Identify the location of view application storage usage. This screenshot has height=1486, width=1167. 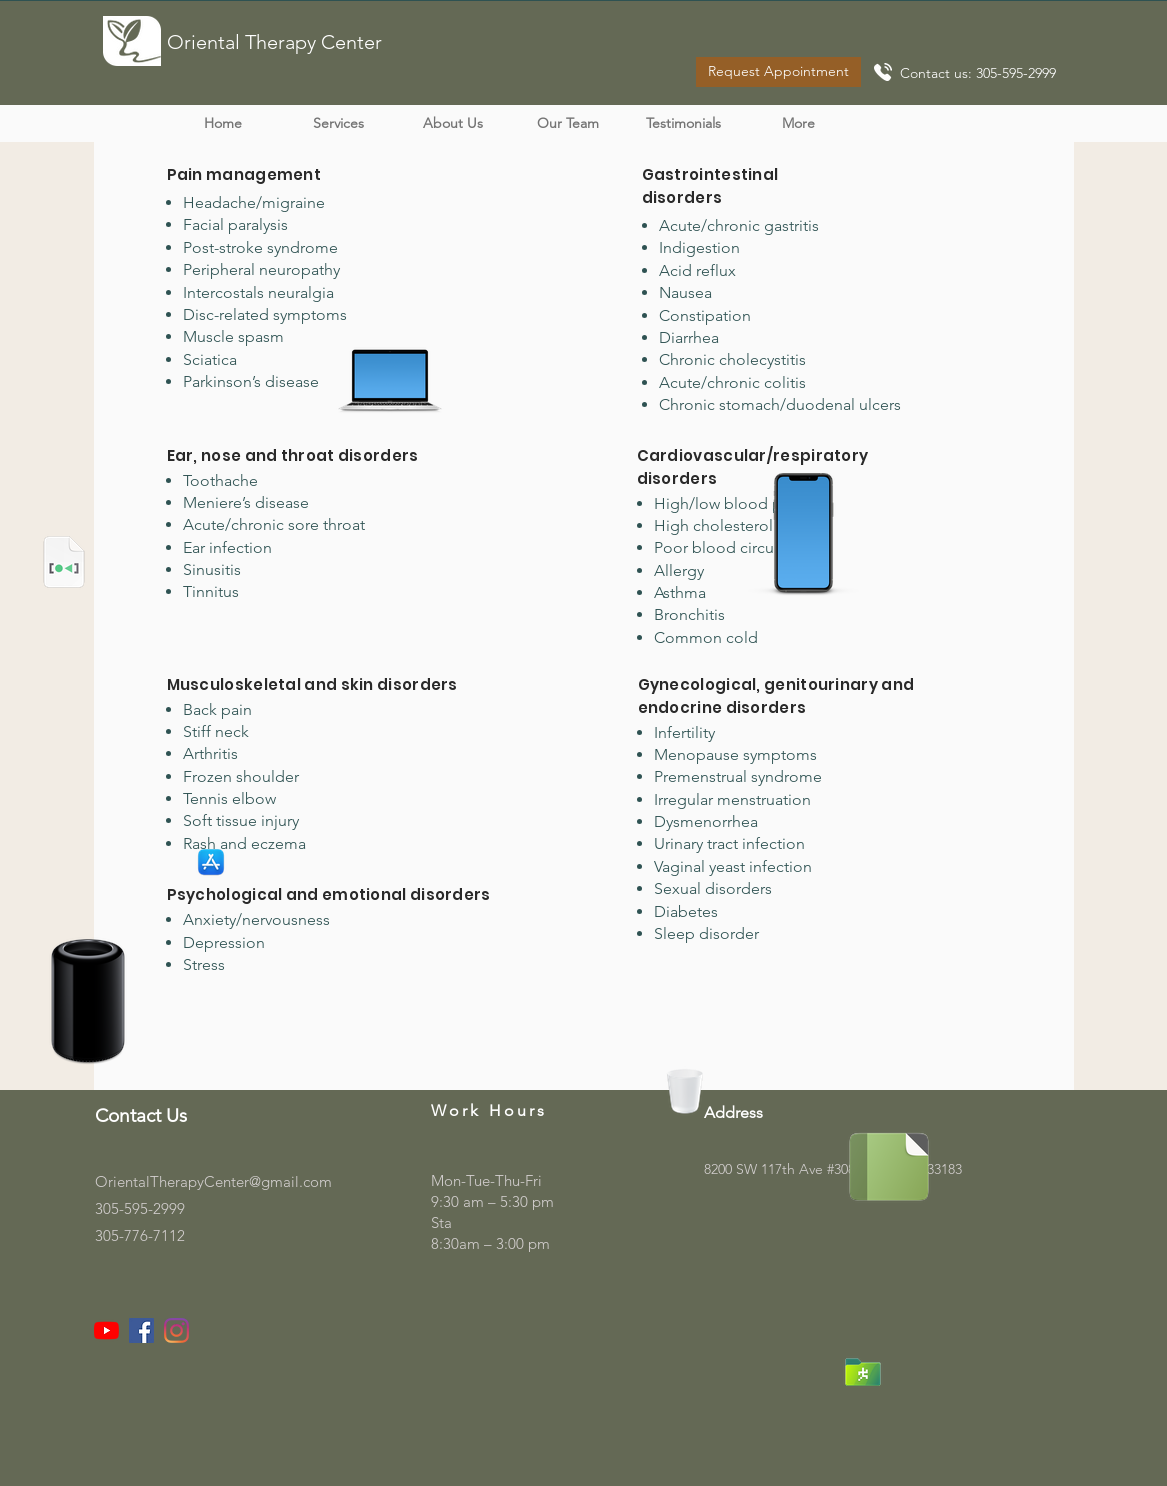
(211, 862).